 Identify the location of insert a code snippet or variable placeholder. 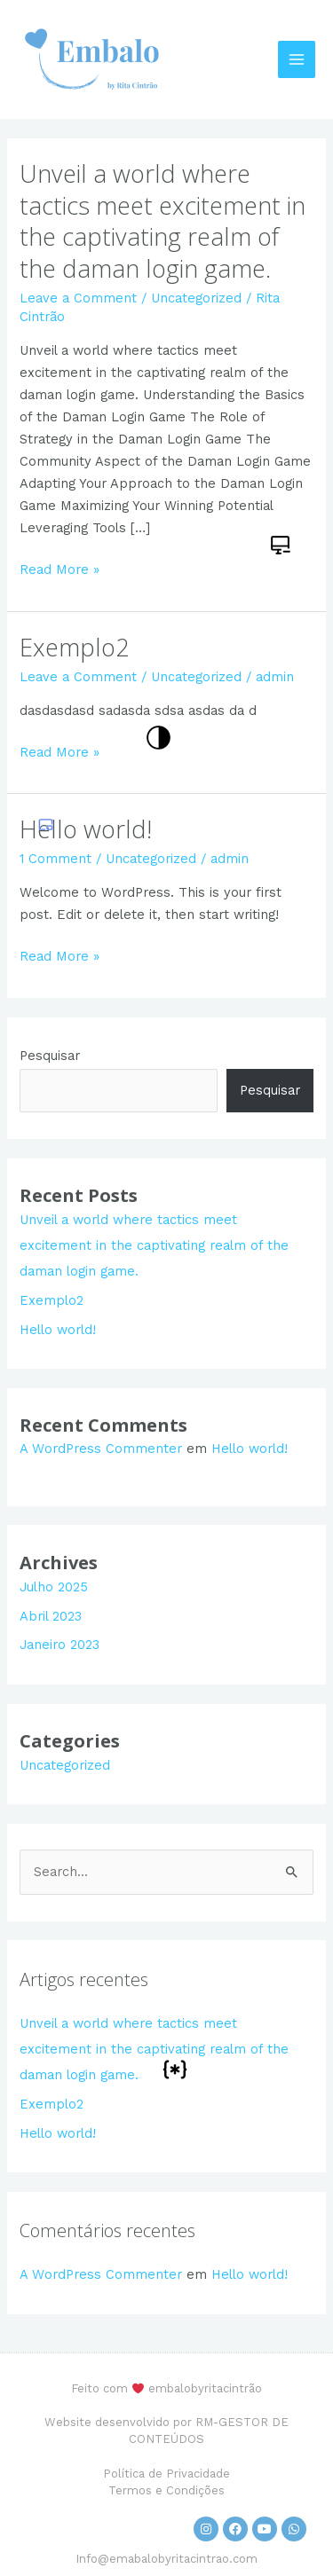
(175, 2069).